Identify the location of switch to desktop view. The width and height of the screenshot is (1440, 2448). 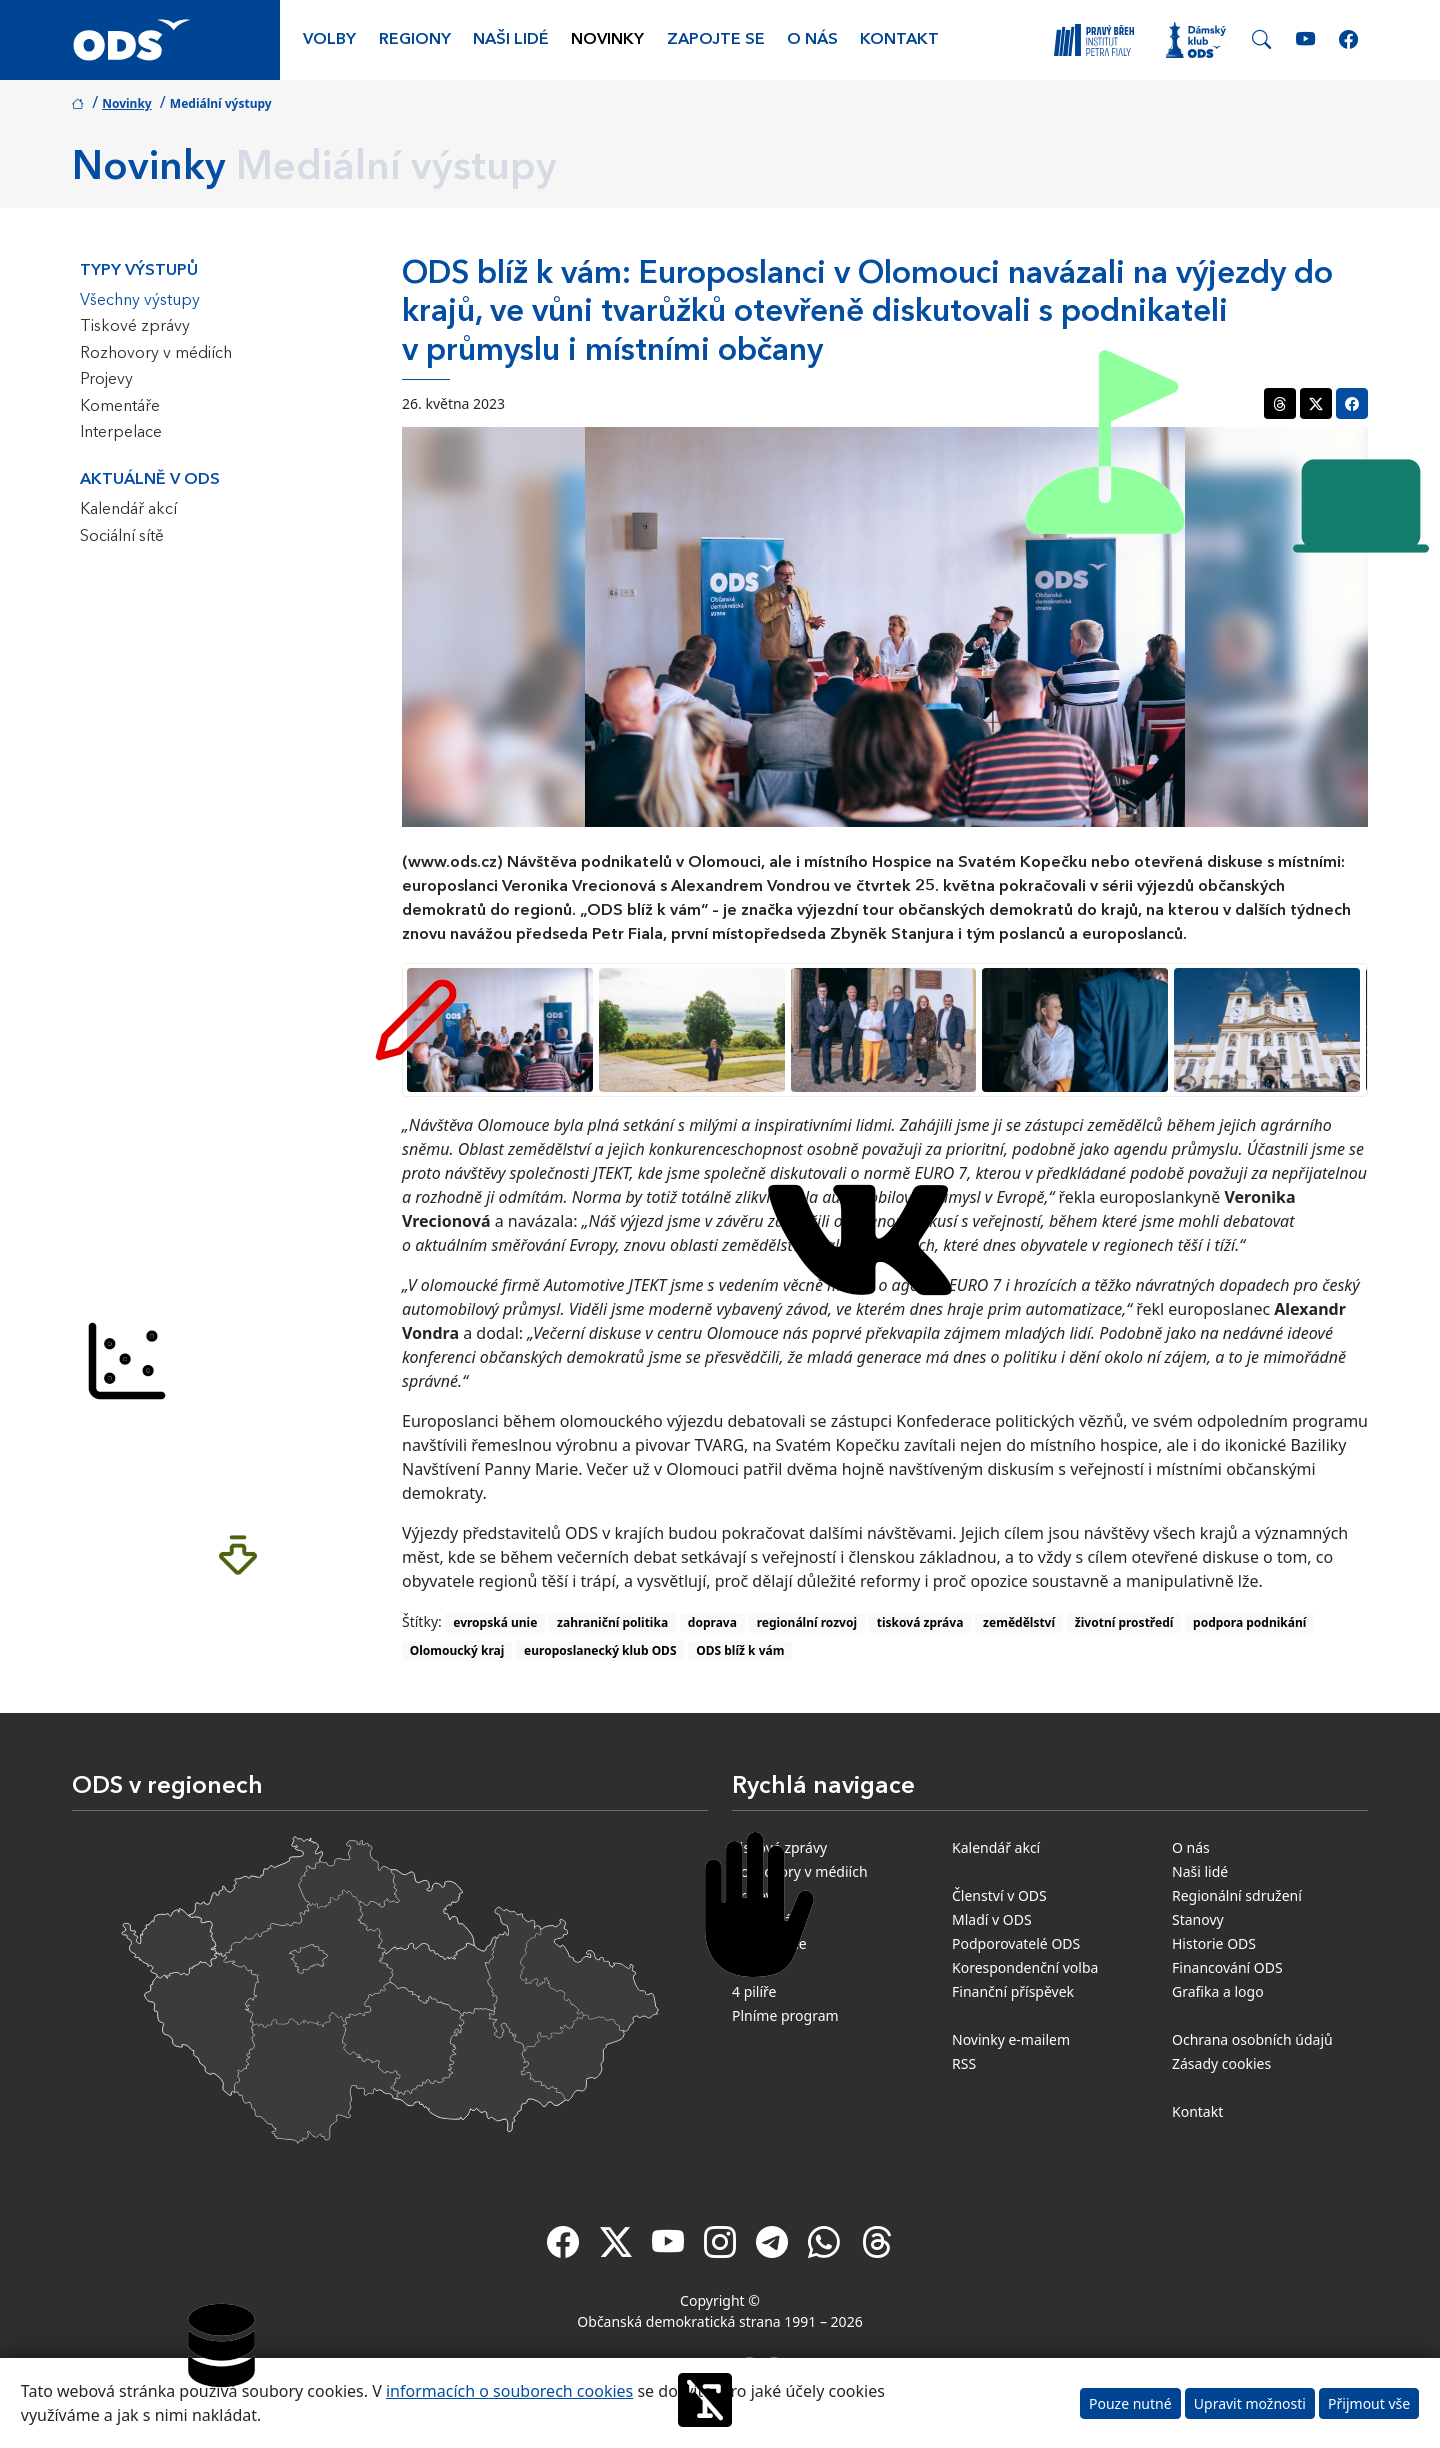
(1361, 506).